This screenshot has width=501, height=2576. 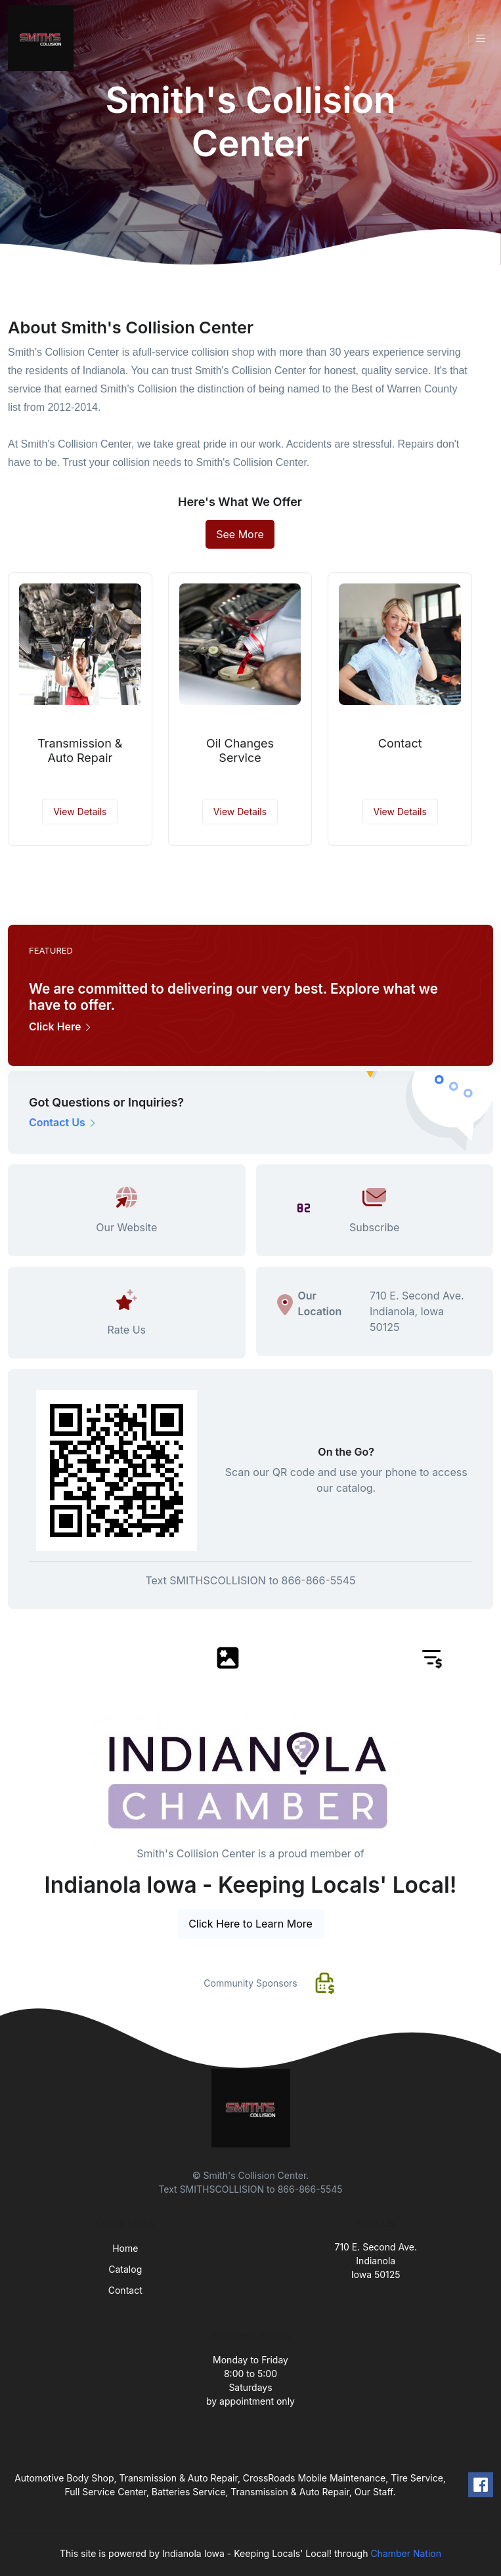 What do you see at coordinates (324, 1983) in the screenshot?
I see `open point of sale system` at bounding box center [324, 1983].